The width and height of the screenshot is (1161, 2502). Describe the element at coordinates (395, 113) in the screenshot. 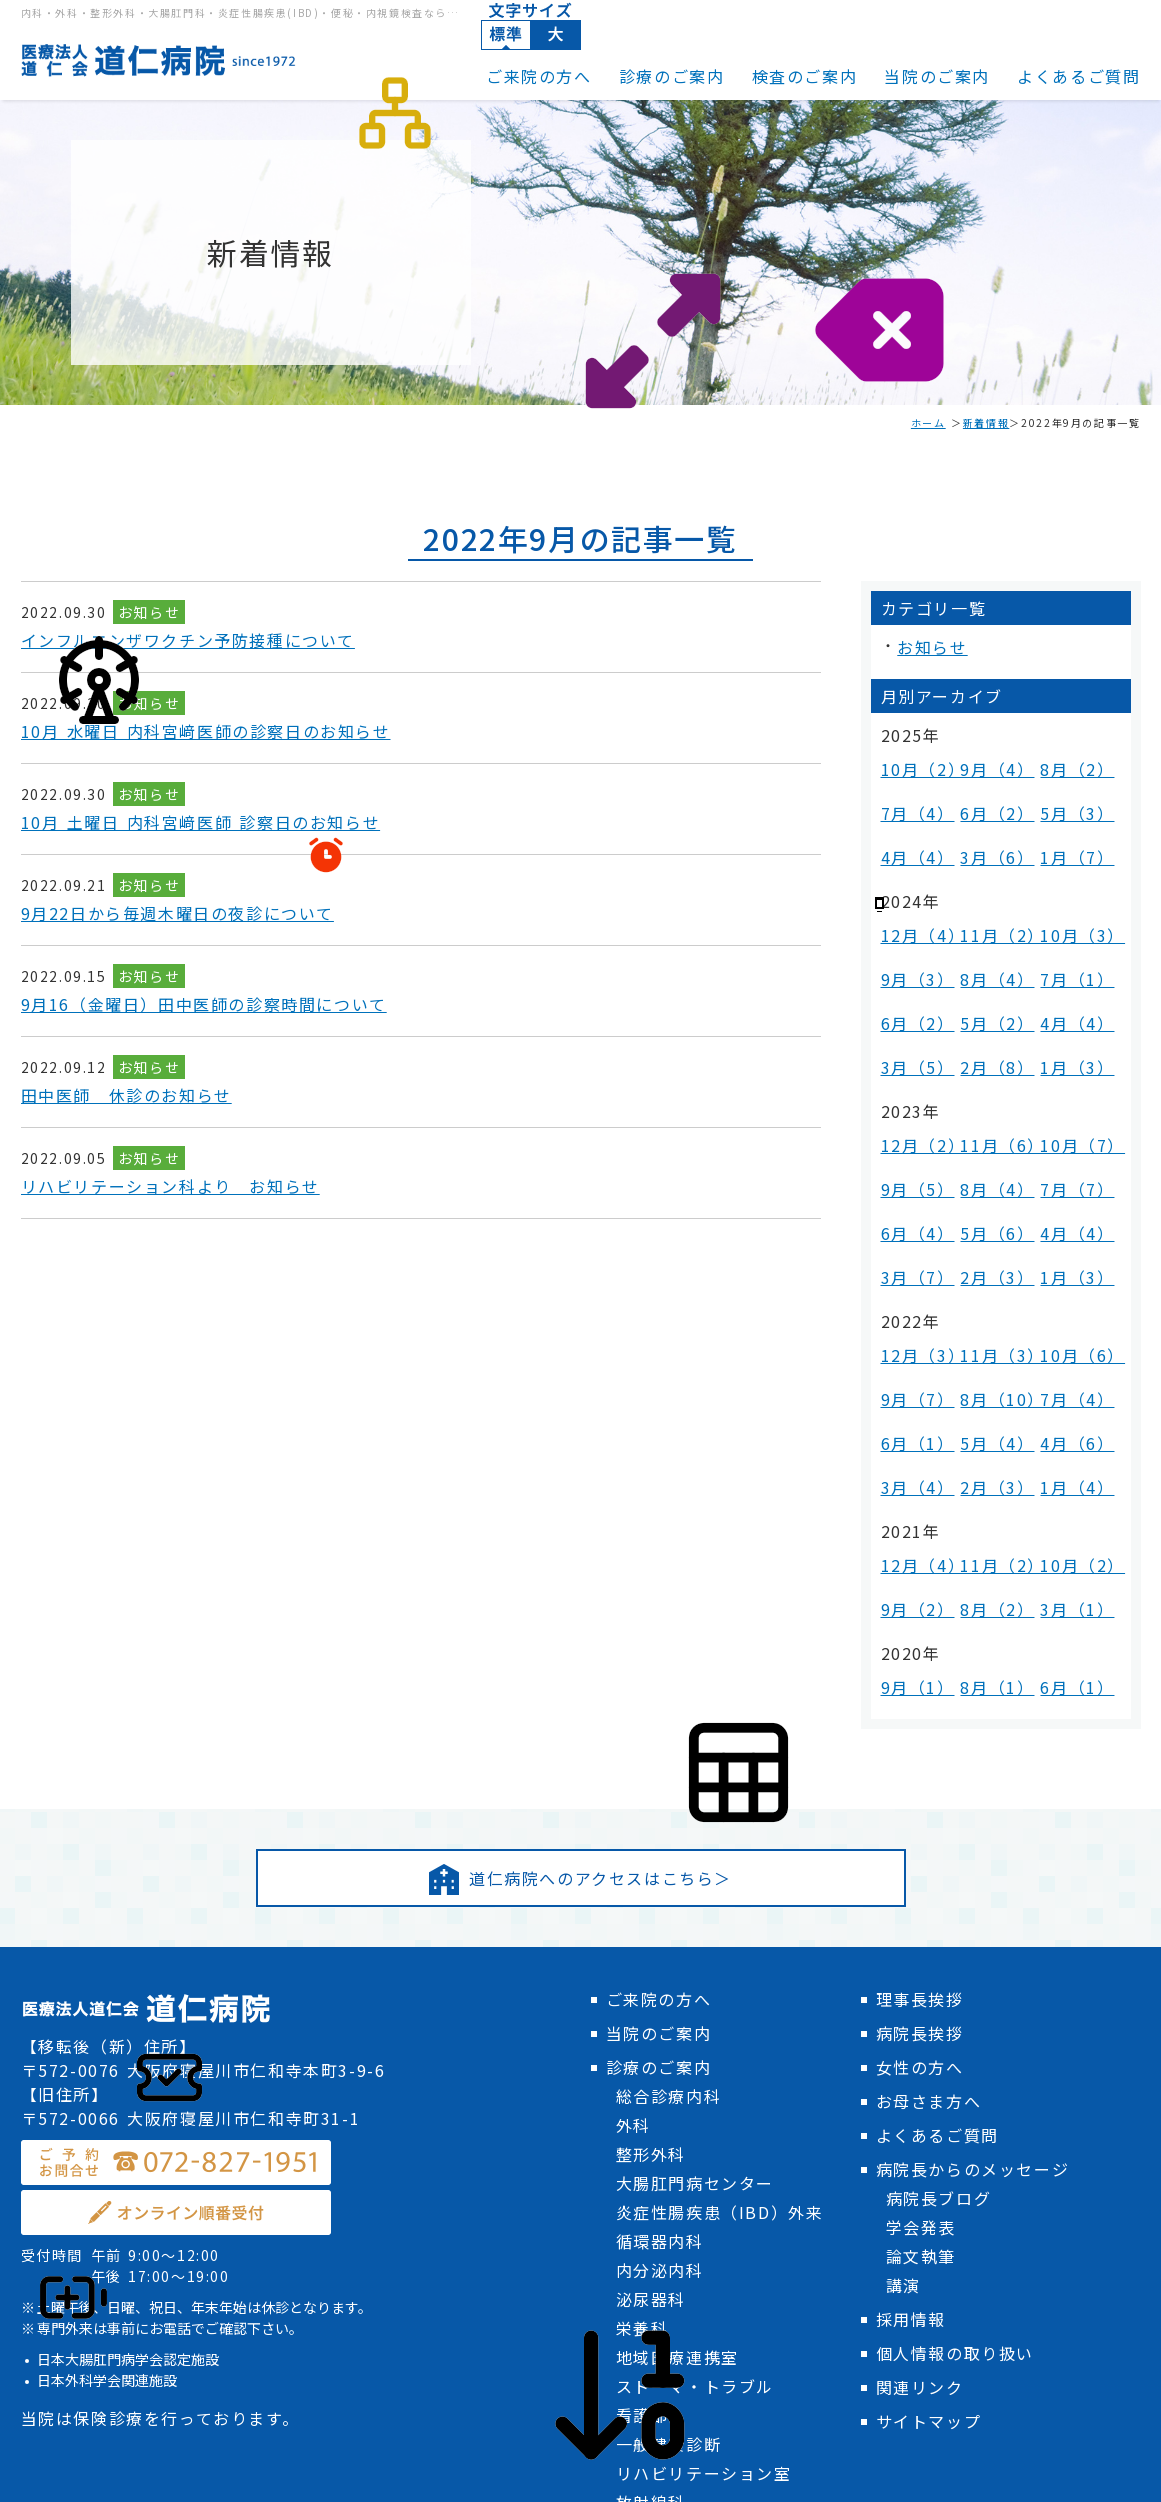

I see `view network topology or connections` at that location.